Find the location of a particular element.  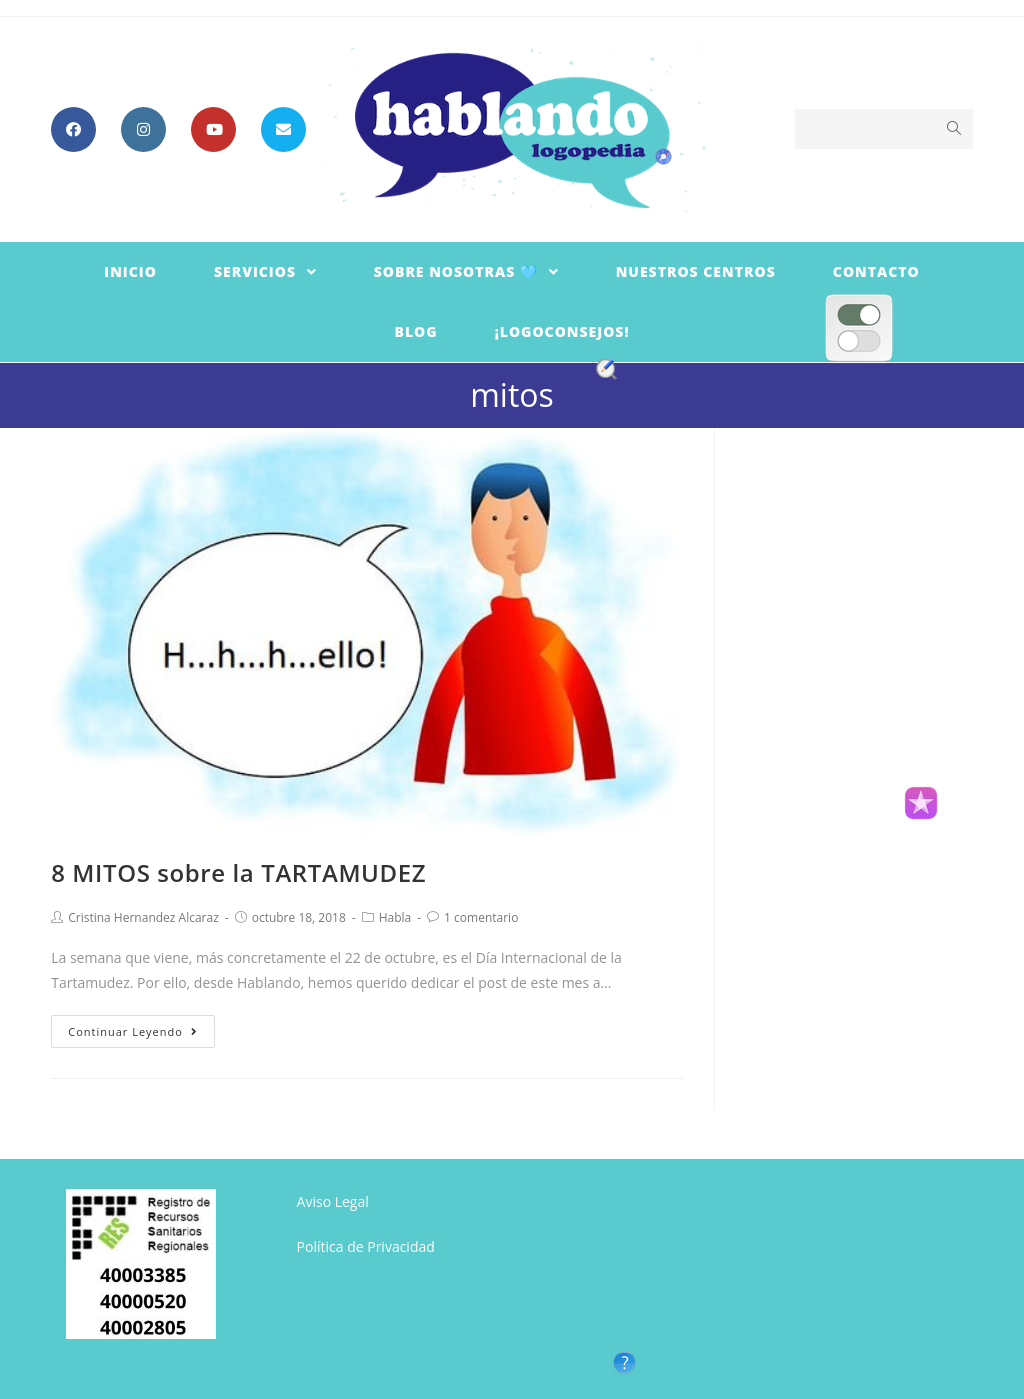

open unity tweak tool settings is located at coordinates (859, 328).